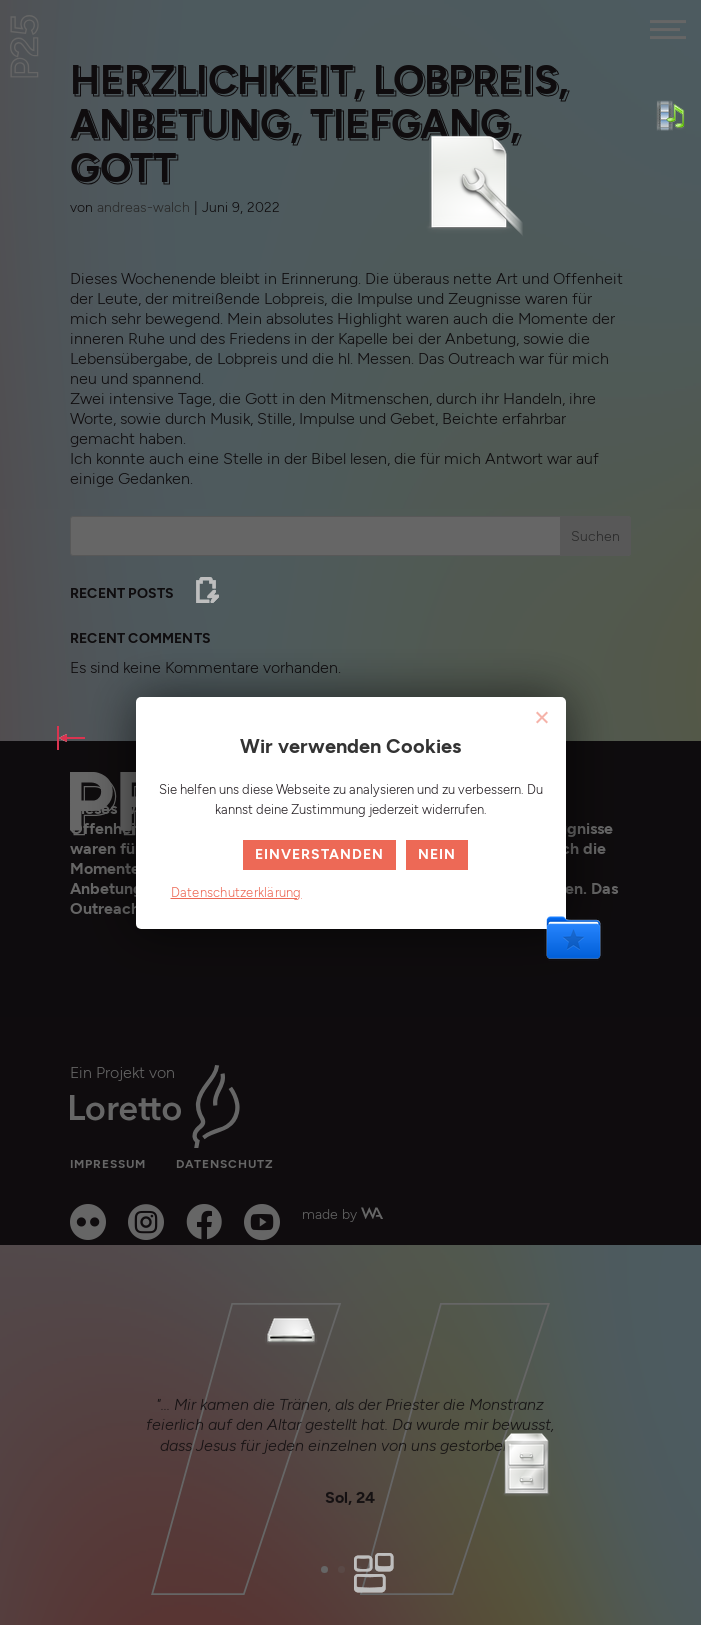  What do you see at coordinates (526, 1465) in the screenshot?
I see `open the file manager application` at bounding box center [526, 1465].